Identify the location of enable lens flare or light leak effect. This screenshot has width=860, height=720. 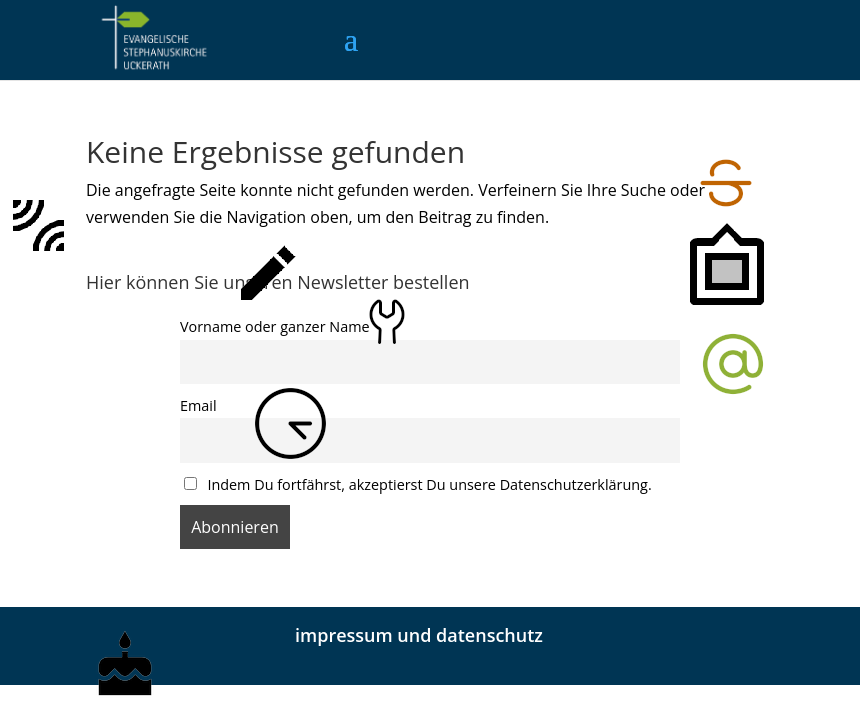
(38, 225).